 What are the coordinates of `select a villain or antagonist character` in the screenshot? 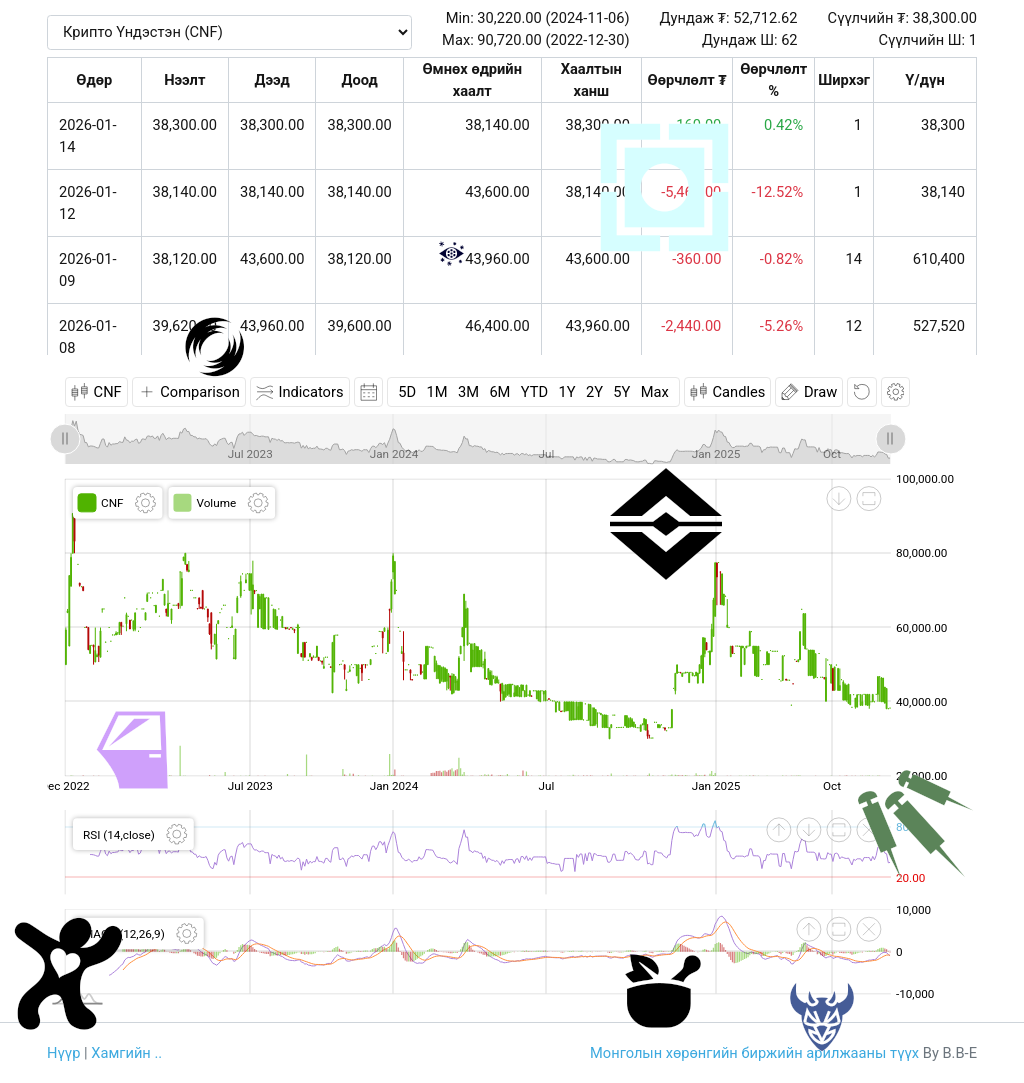 It's located at (822, 1017).